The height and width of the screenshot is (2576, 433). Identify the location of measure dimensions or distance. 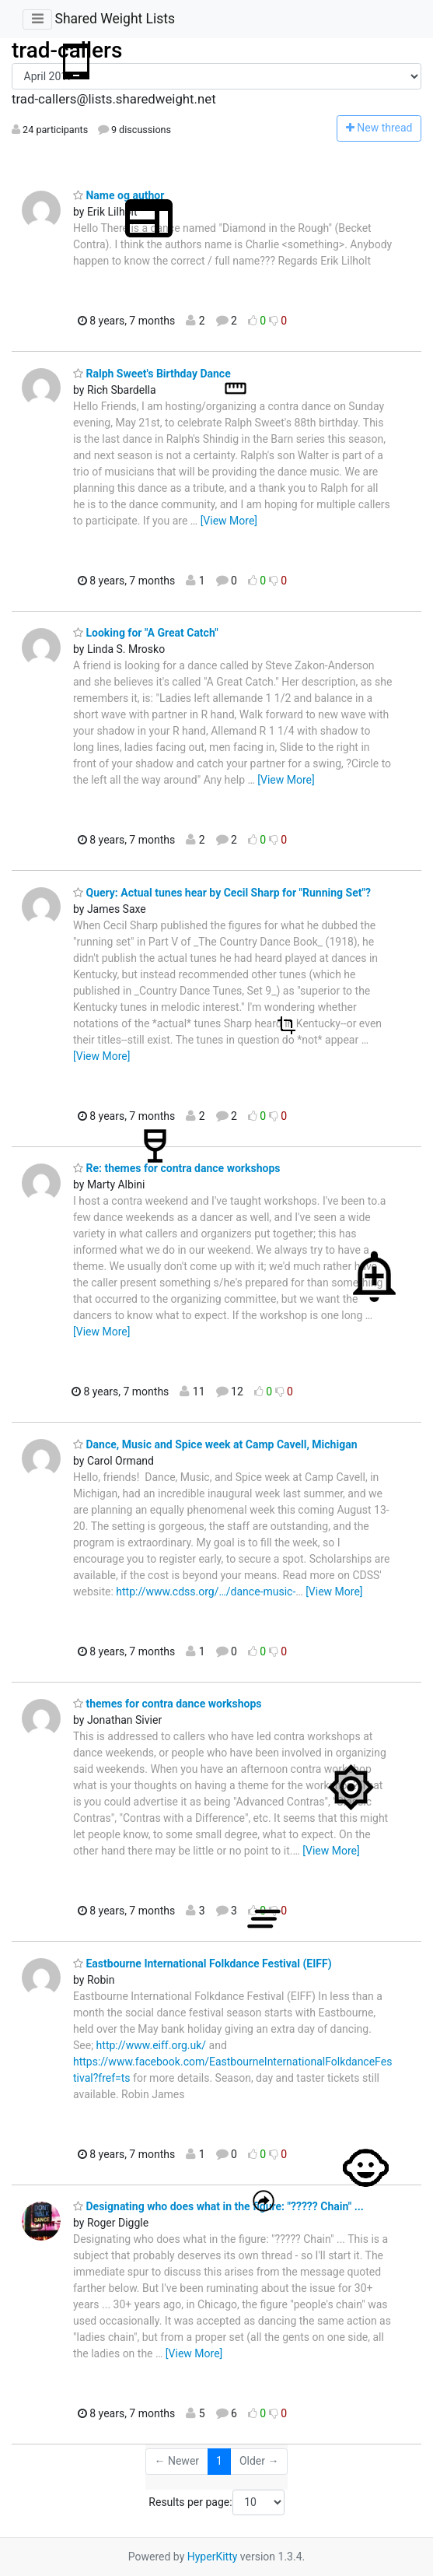
(236, 388).